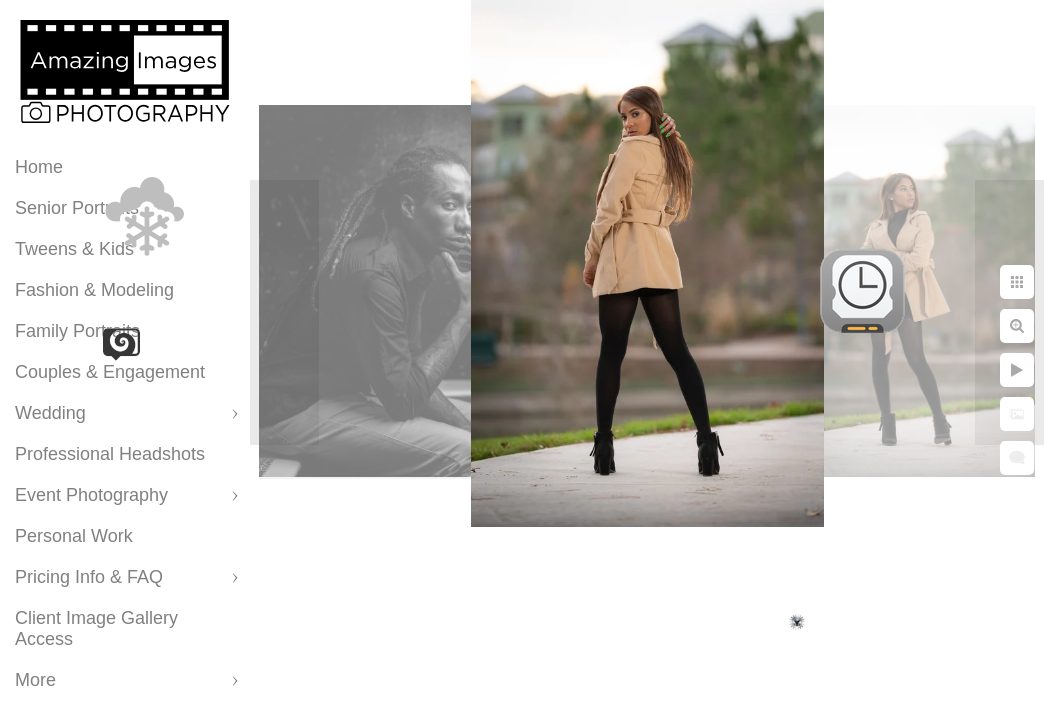 The width and height of the screenshot is (1044, 720). Describe the element at coordinates (144, 216) in the screenshot. I see `indicates snowy weather conditions` at that location.